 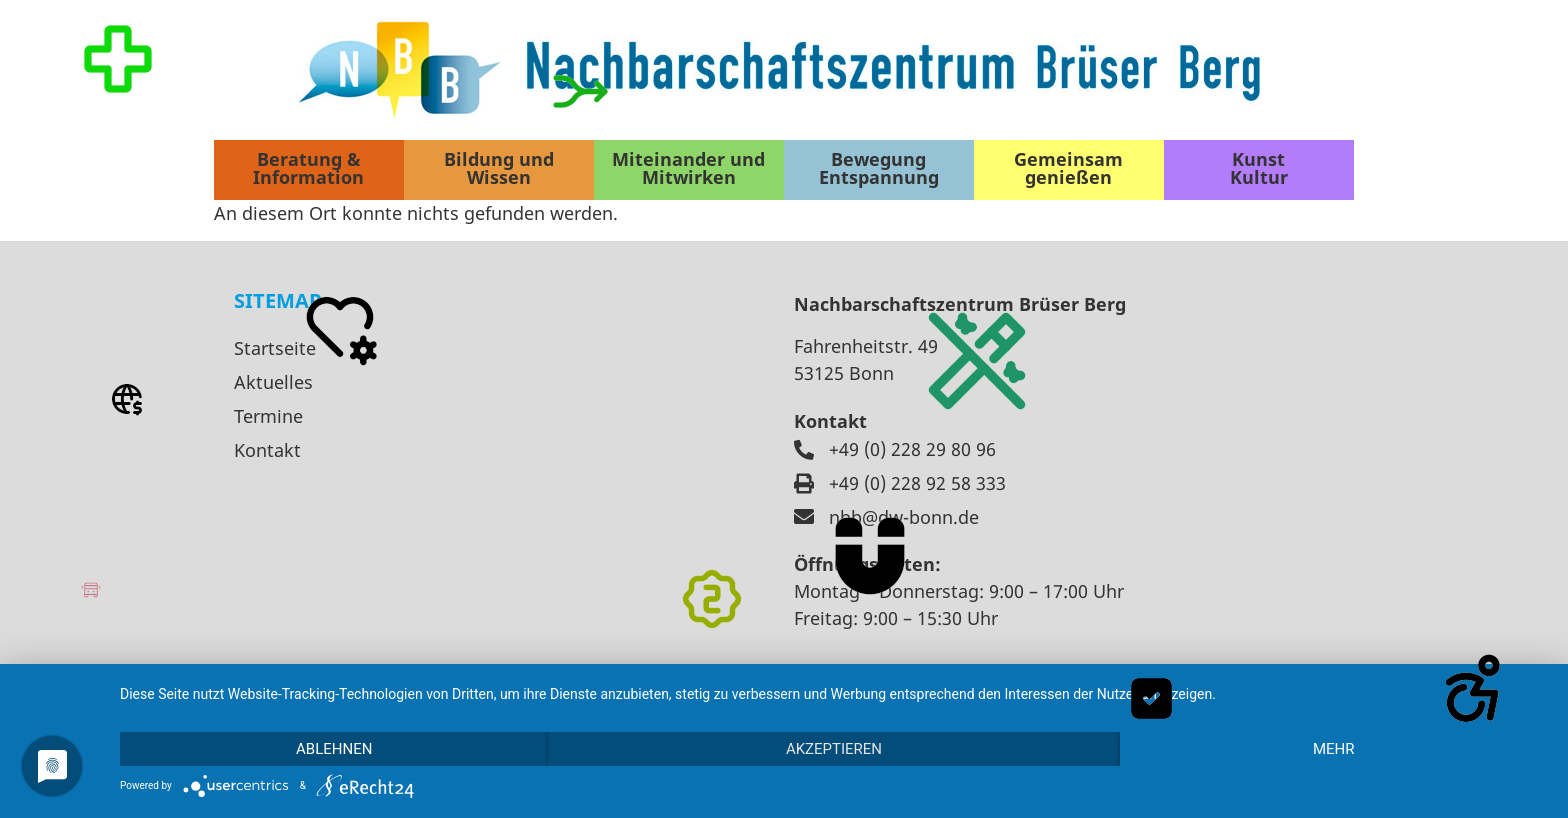 What do you see at coordinates (977, 361) in the screenshot?
I see `disable magic wand or auto-enhance feature` at bounding box center [977, 361].